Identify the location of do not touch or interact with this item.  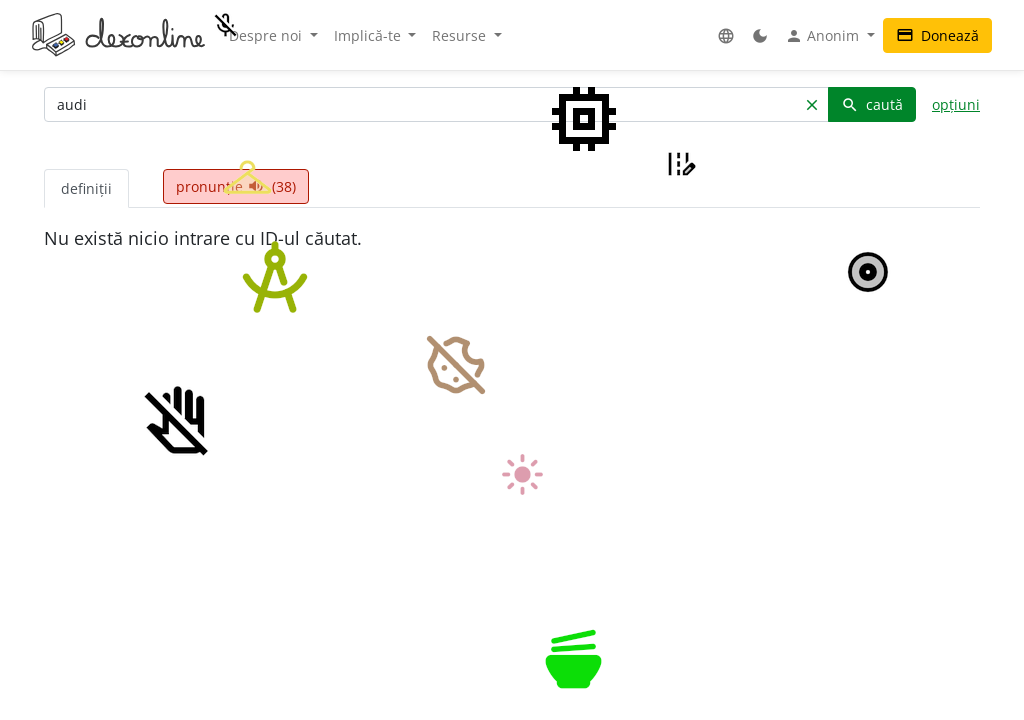
(178, 421).